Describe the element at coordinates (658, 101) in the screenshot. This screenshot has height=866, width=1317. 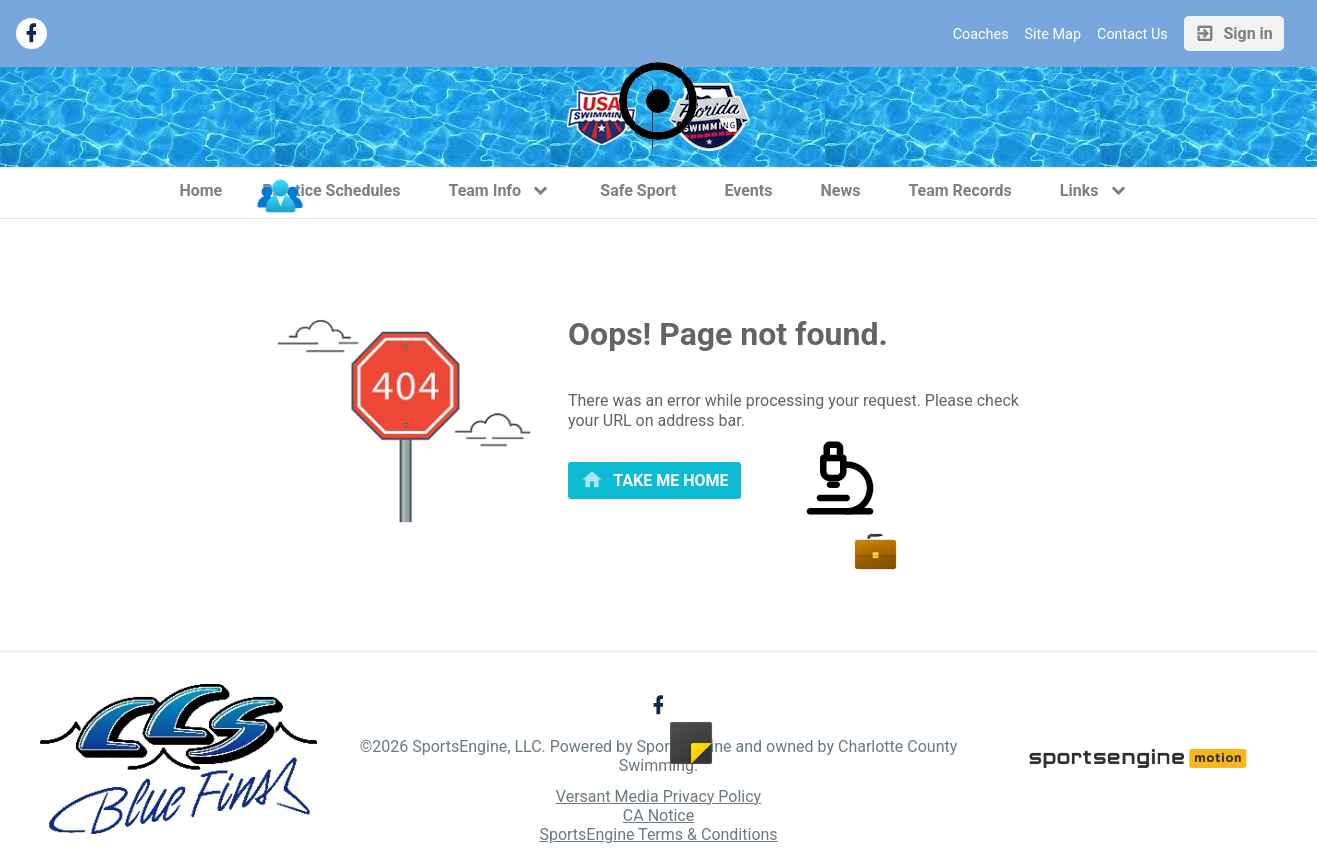
I see `adjust image or display settings` at that location.